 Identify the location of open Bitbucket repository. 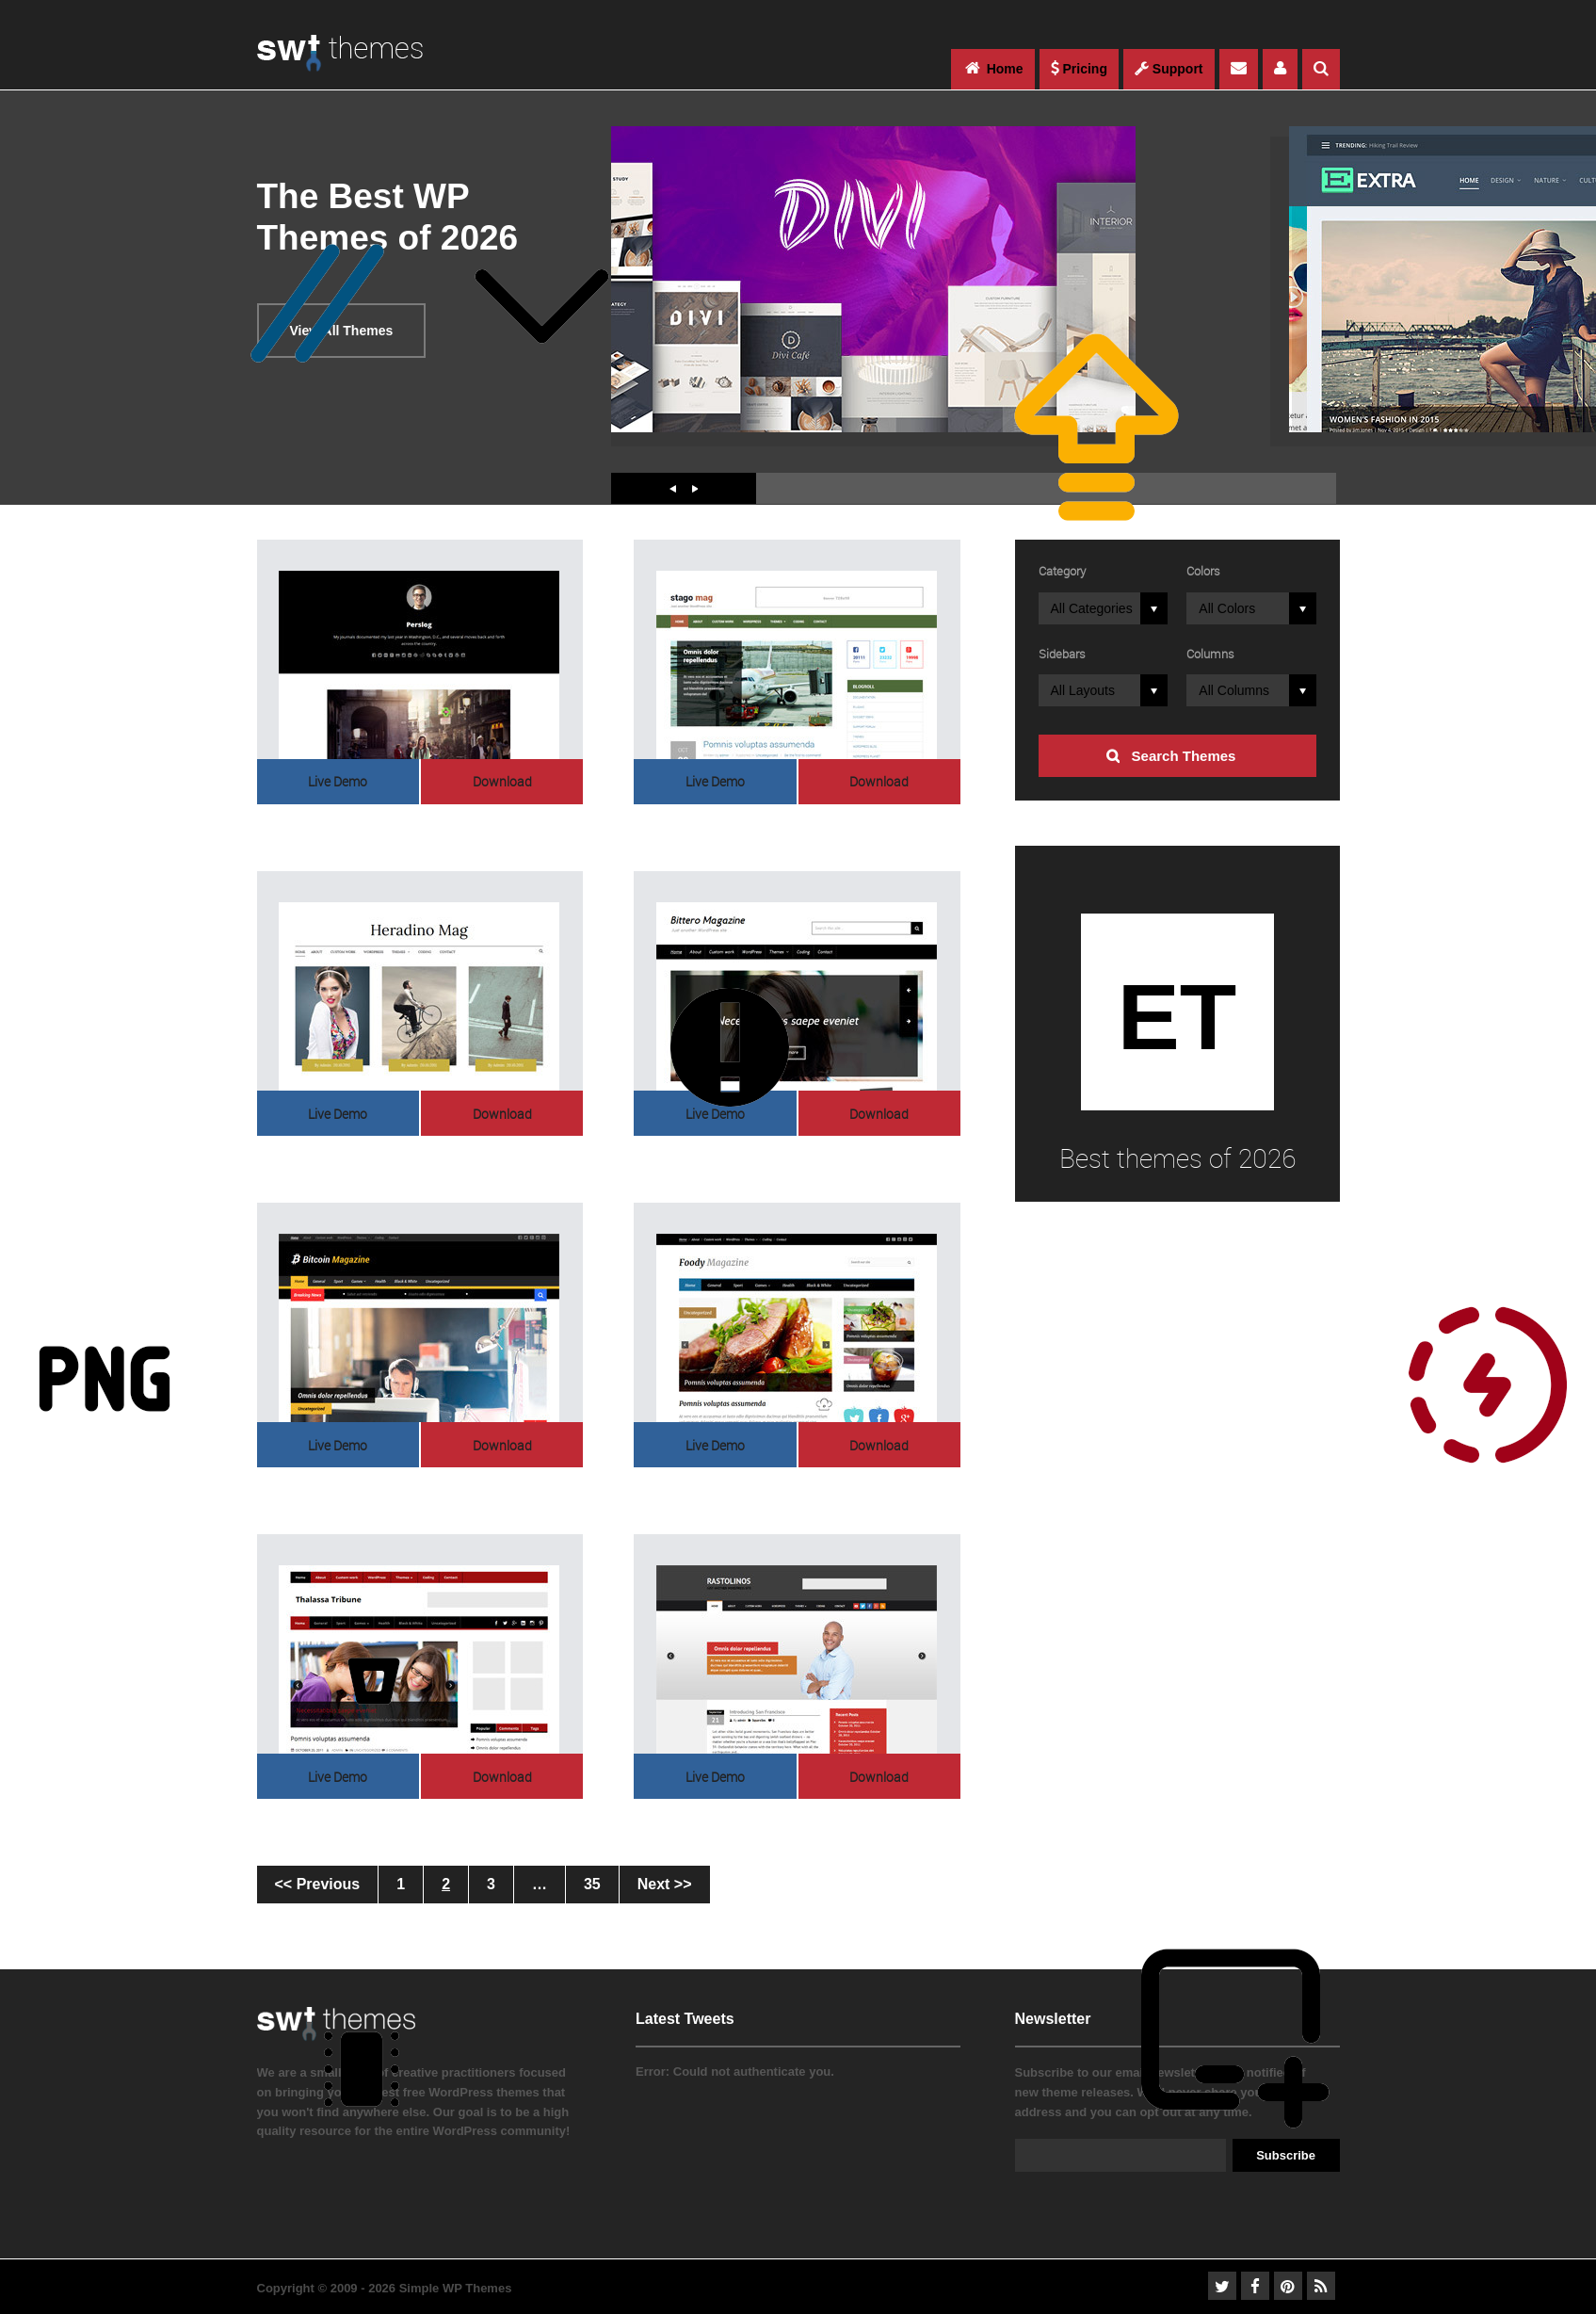
(374, 1681).